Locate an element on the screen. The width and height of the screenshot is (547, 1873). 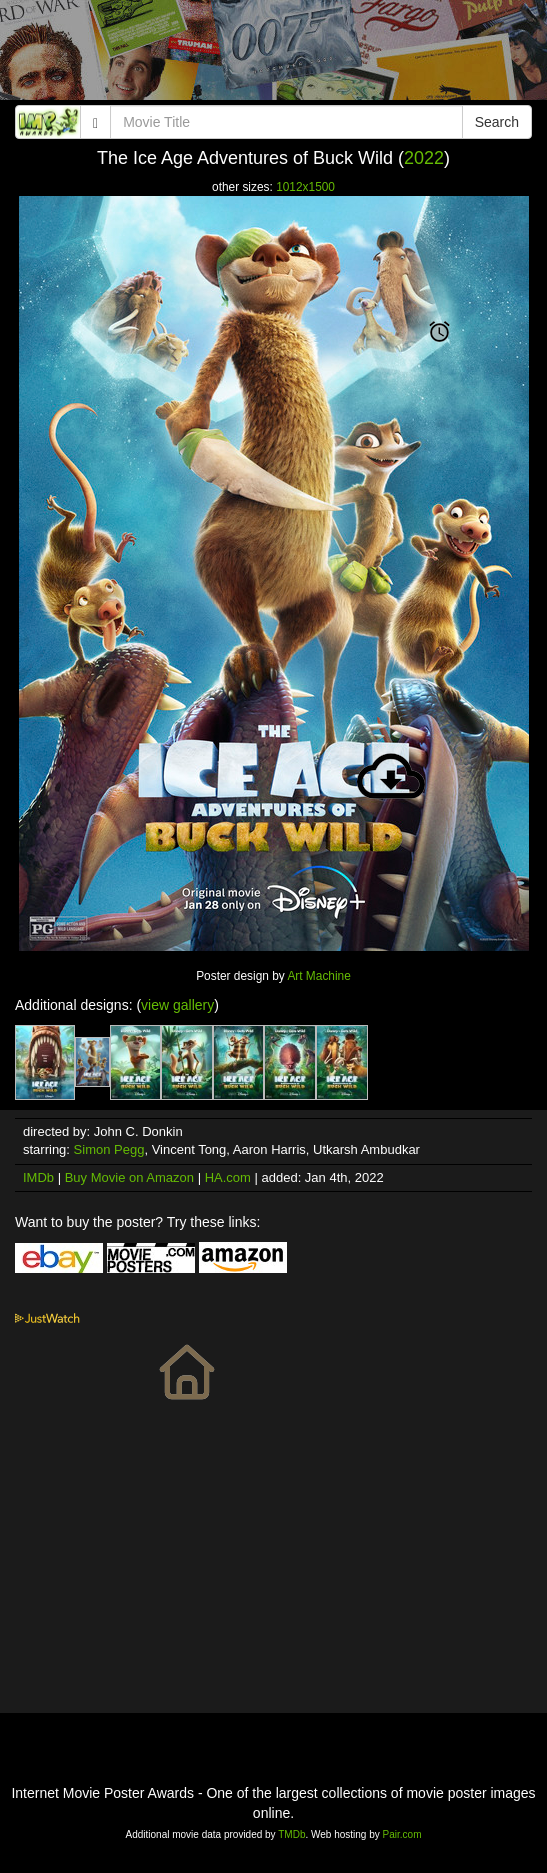
navigate to the home screen is located at coordinates (187, 1372).